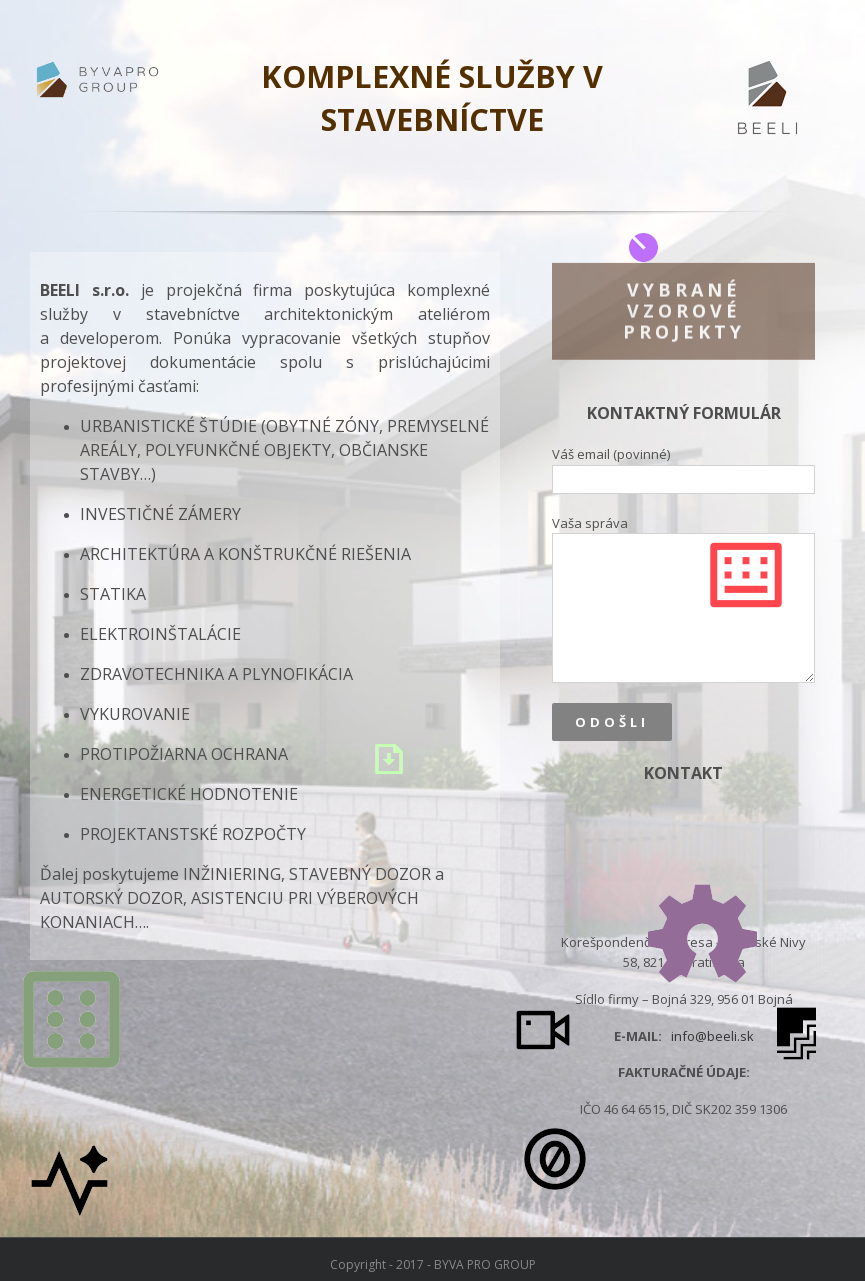  What do you see at coordinates (543, 1030) in the screenshot?
I see `start recording a video` at bounding box center [543, 1030].